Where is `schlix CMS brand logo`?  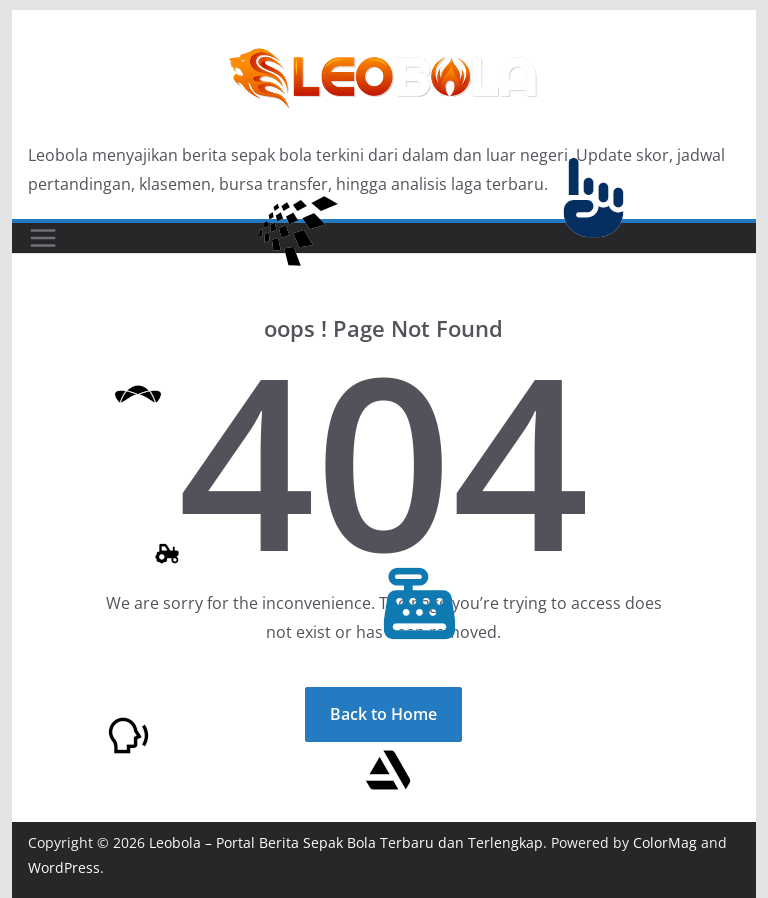
schlix CMS brand logo is located at coordinates (298, 228).